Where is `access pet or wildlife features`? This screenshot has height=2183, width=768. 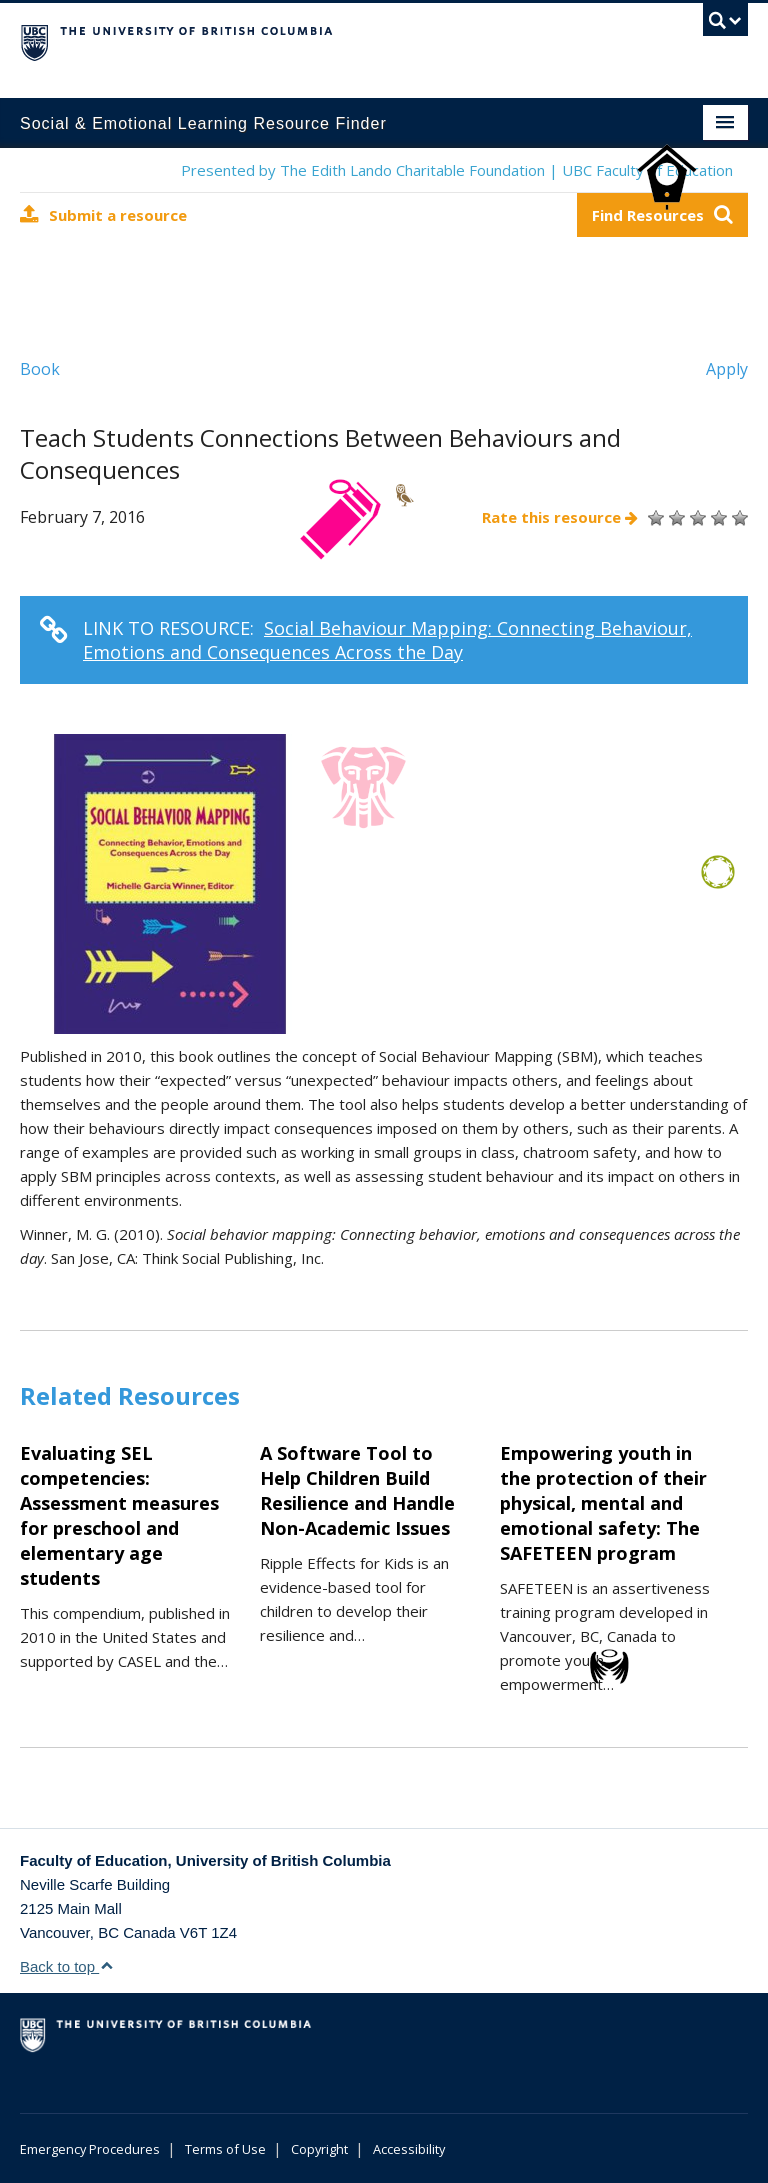 access pet or wildlife features is located at coordinates (667, 177).